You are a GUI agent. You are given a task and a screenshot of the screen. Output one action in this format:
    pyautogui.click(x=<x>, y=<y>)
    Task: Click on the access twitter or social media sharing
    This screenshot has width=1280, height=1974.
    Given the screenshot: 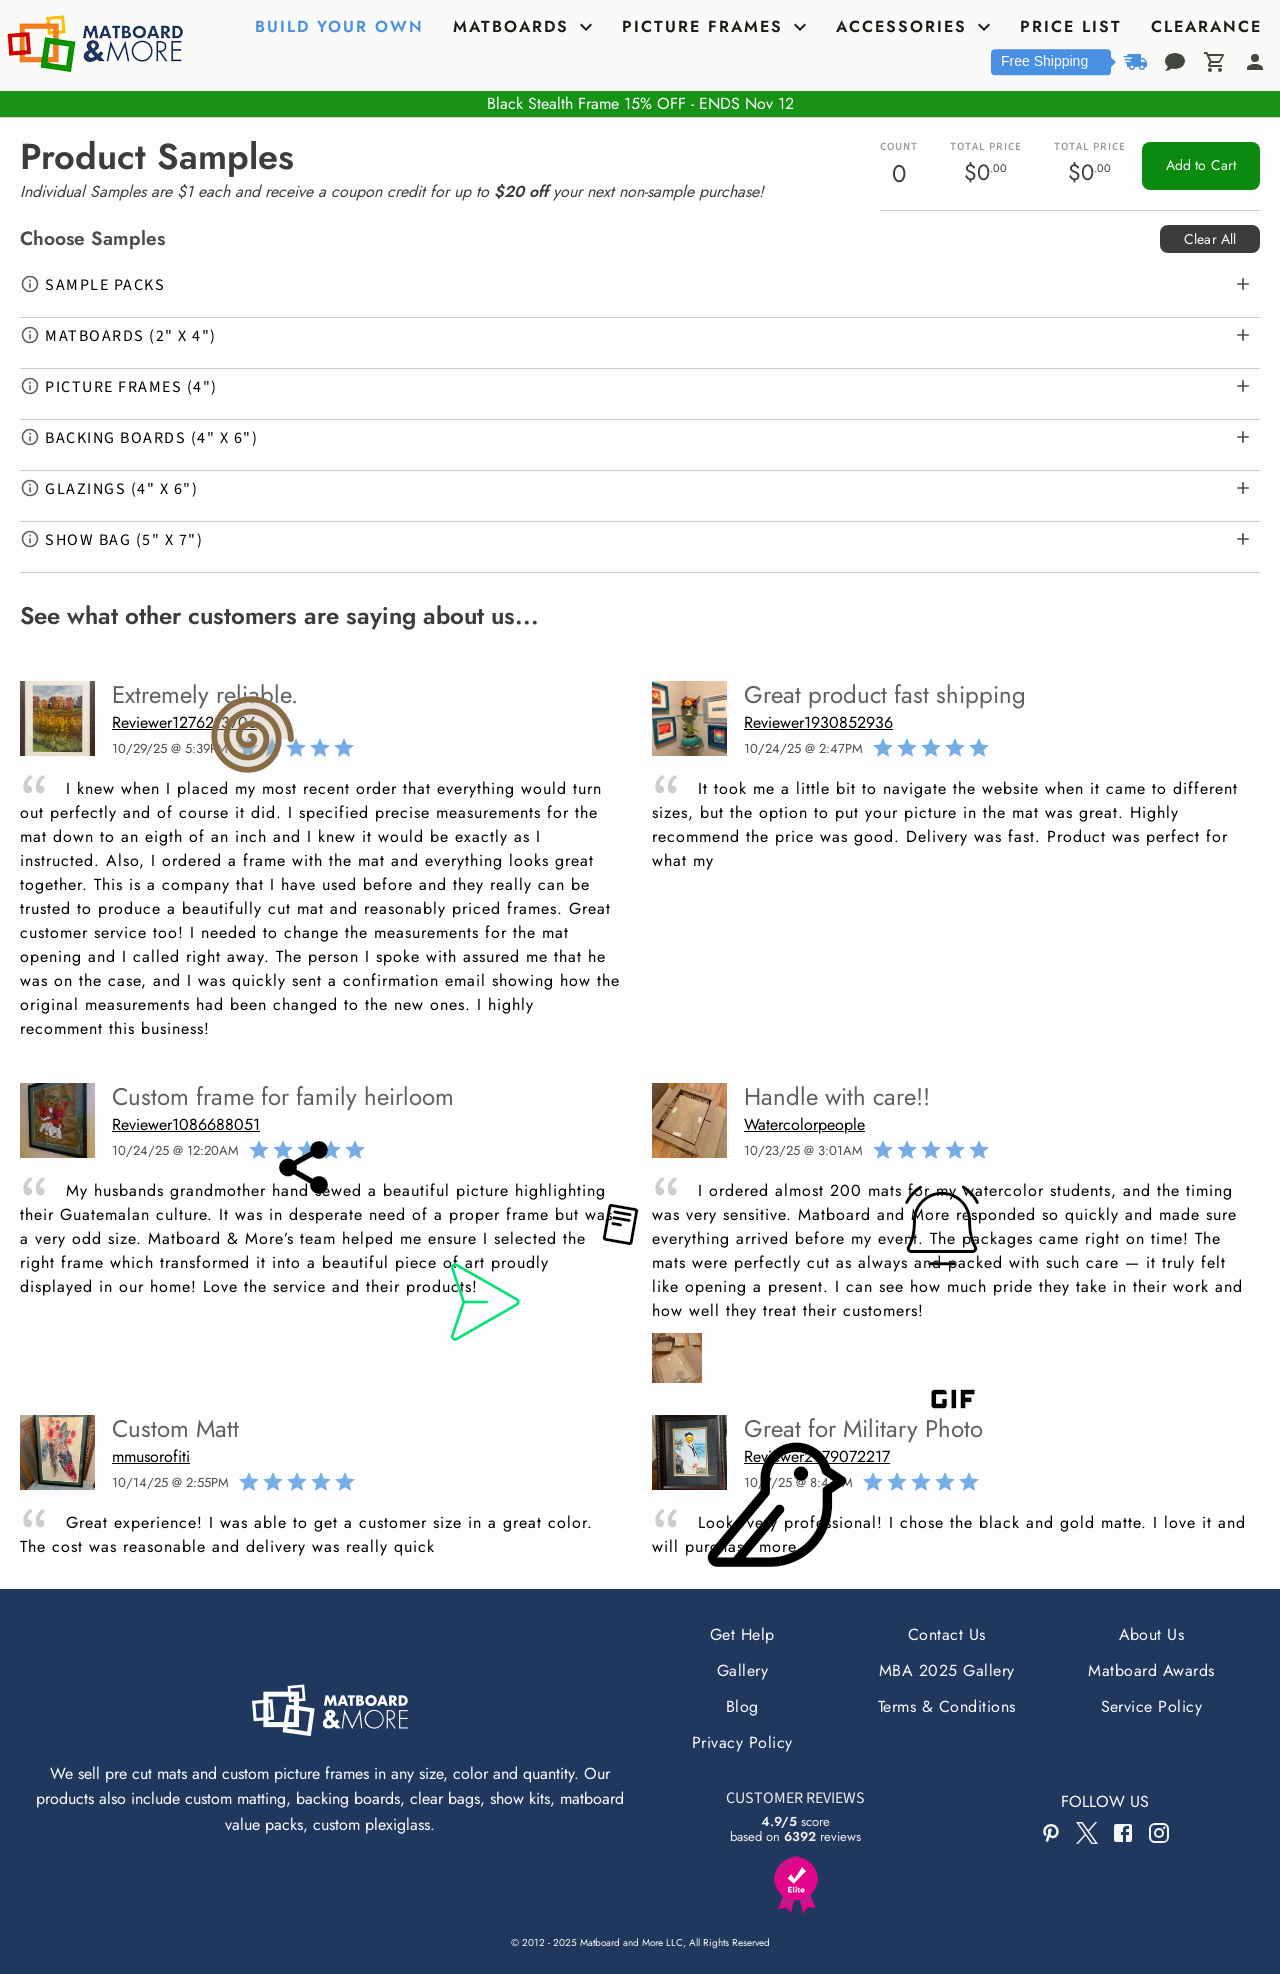 What is the action you would take?
    pyautogui.click(x=779, y=1509)
    